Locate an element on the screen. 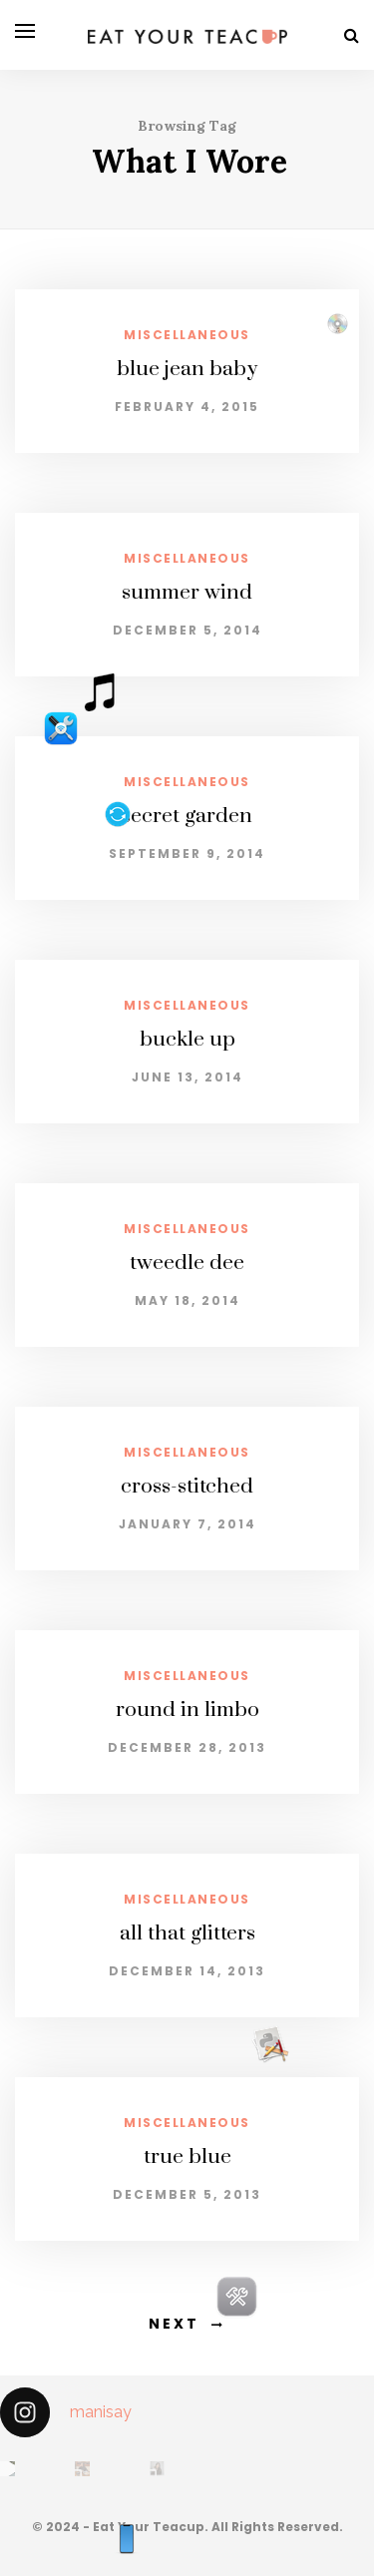 Image resolution: width=374 pixels, height=2576 pixels. indicates syncing in progress is located at coordinates (118, 814).